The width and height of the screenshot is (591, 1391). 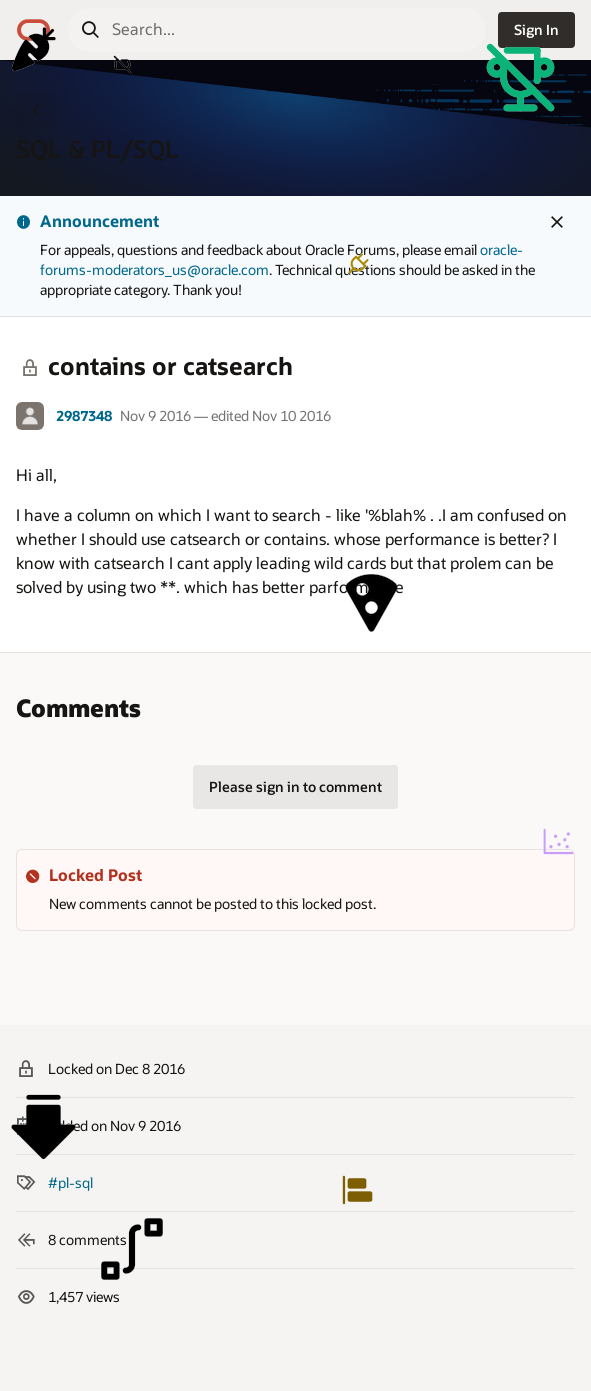 What do you see at coordinates (371, 604) in the screenshot?
I see `find nearby pizza restaurants` at bounding box center [371, 604].